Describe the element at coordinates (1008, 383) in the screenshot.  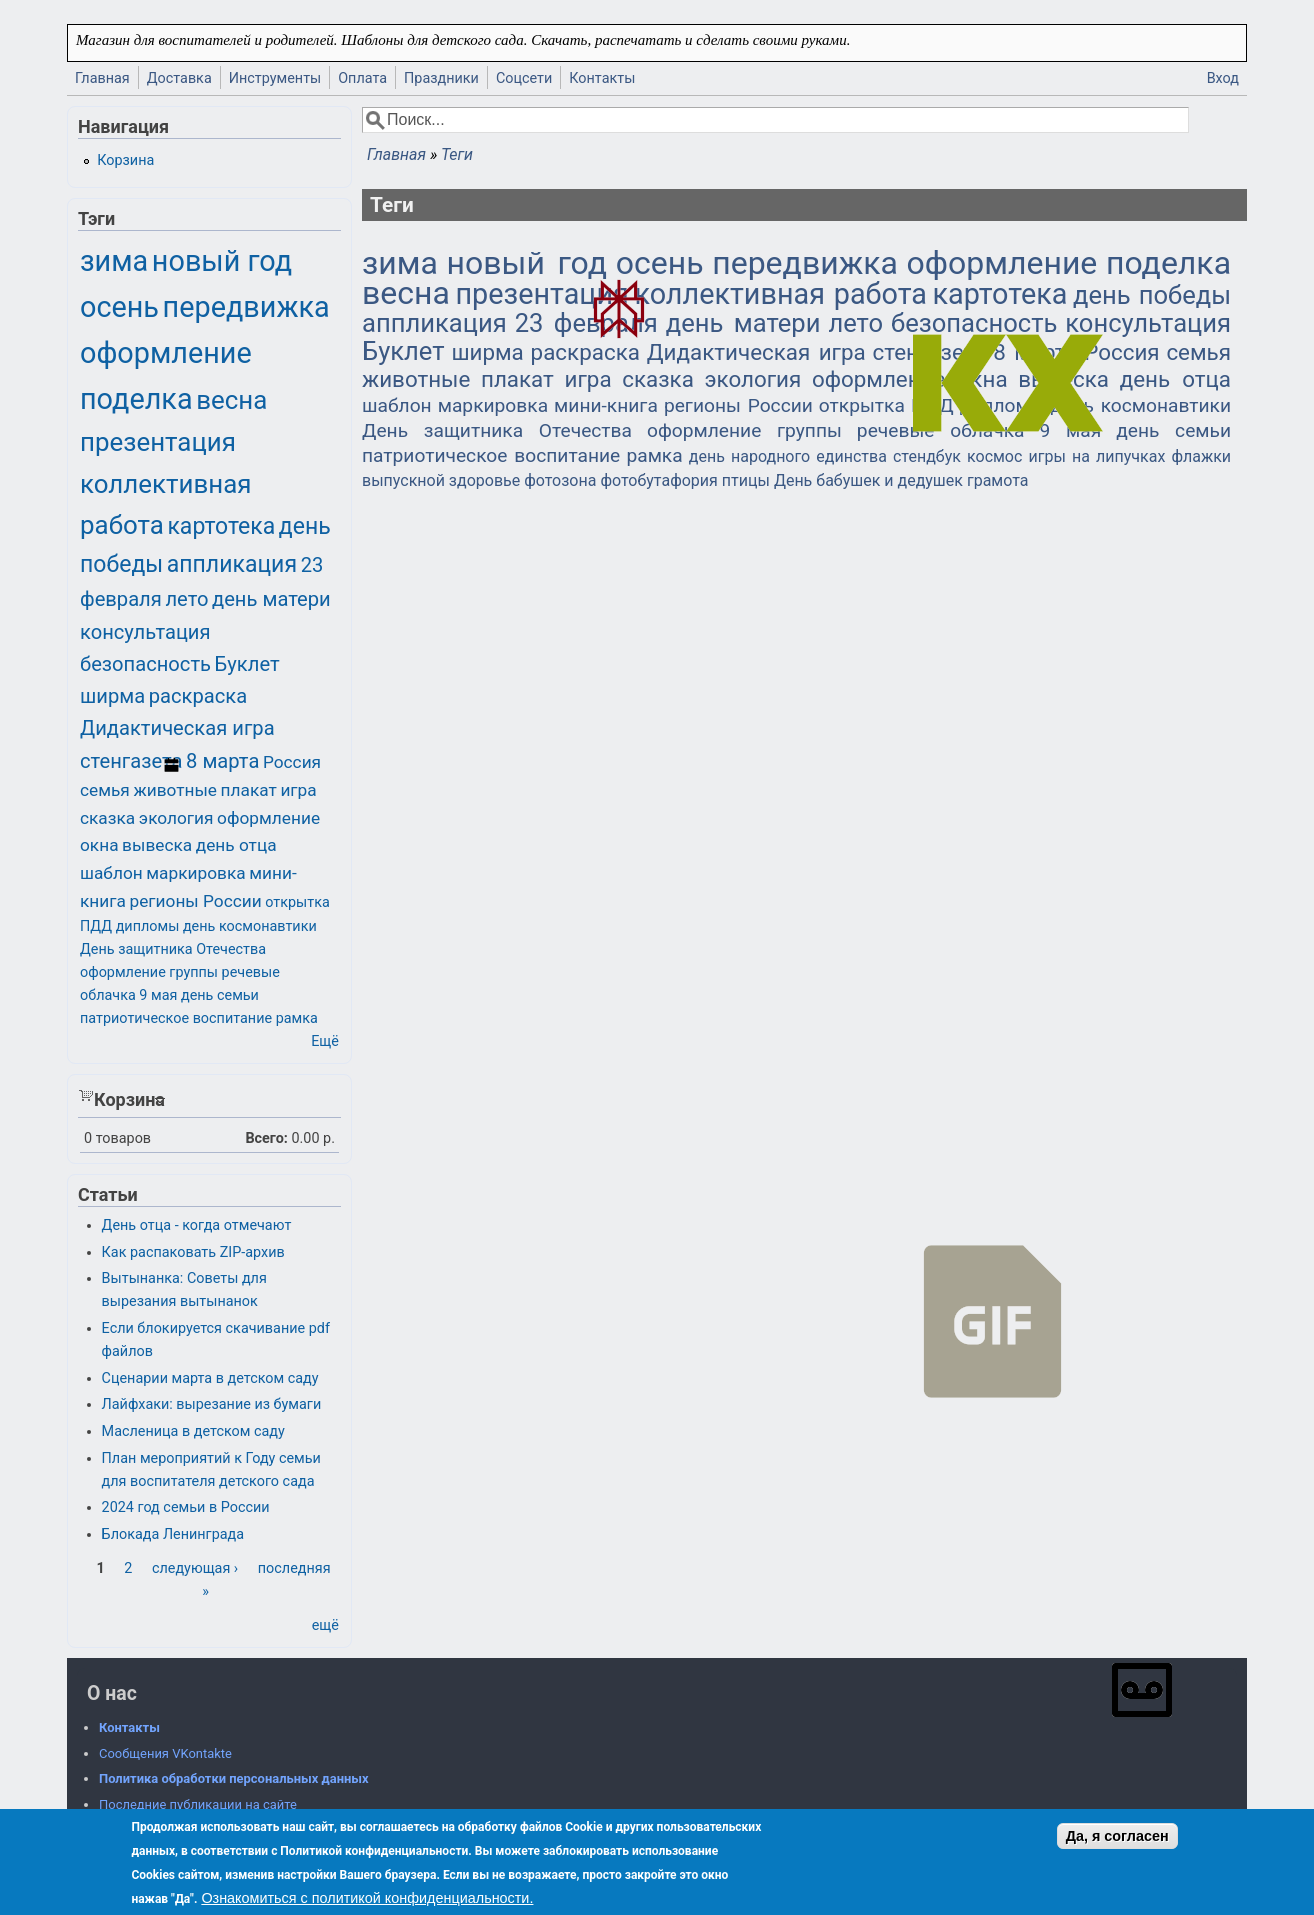
I see `kx systems company logo` at that location.